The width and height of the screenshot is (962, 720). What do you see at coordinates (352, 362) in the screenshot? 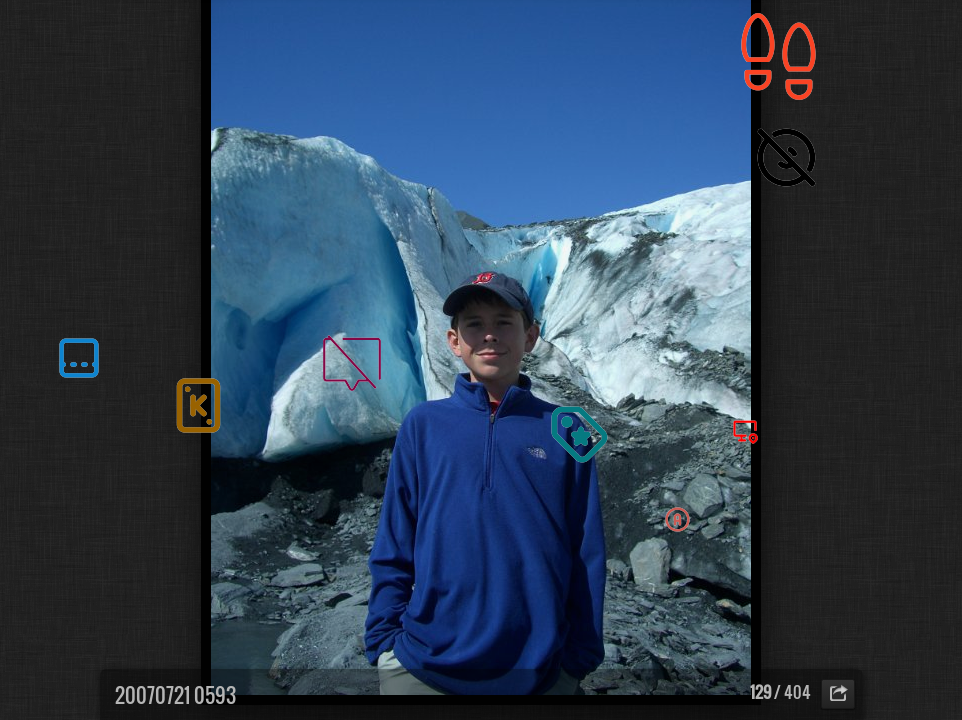
I see `mute or disable chat notifications` at bounding box center [352, 362].